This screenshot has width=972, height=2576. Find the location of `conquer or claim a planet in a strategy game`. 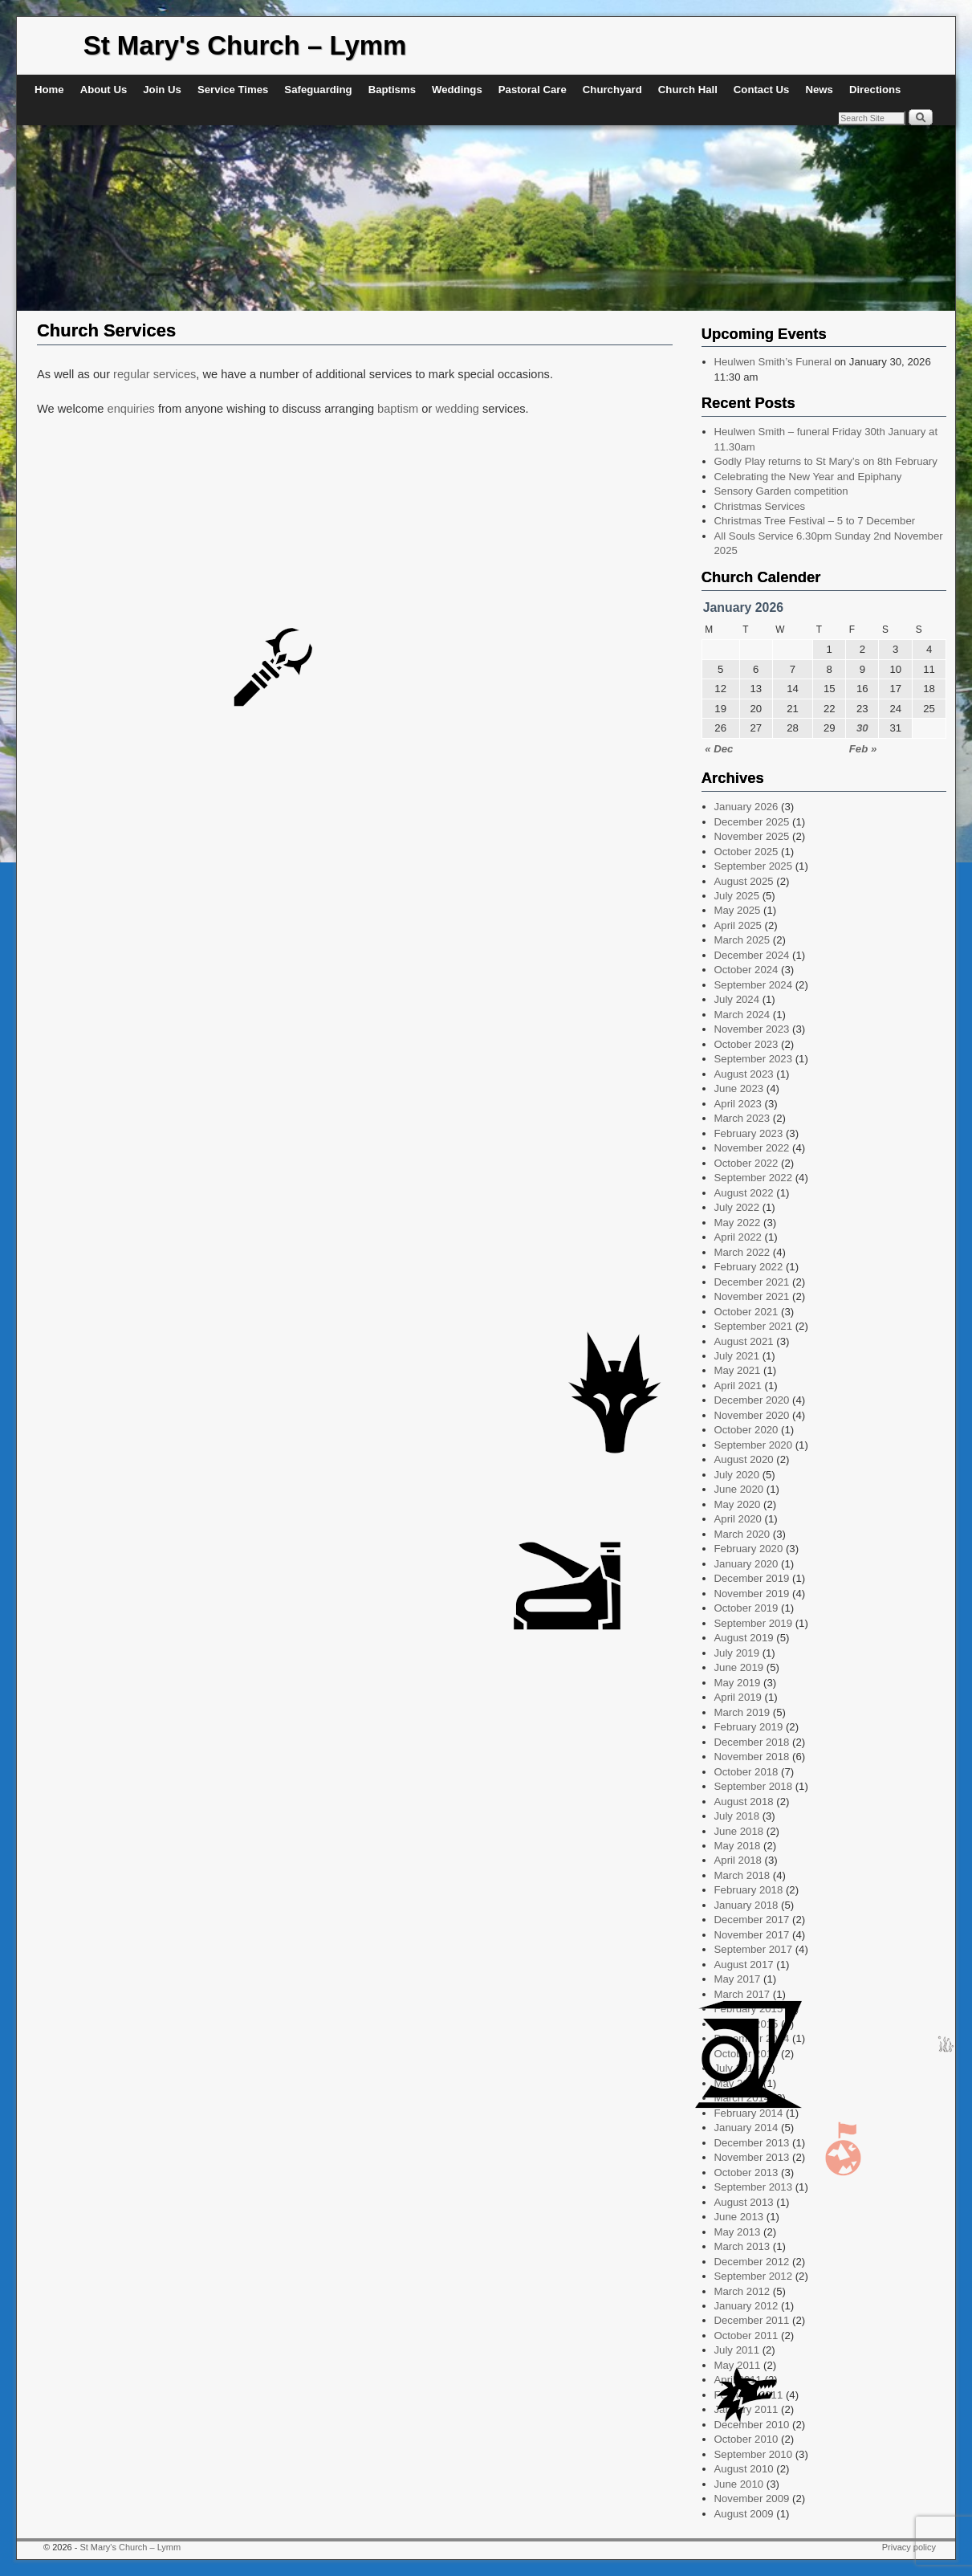

conquer or claim a planet in a strategy game is located at coordinates (843, 2148).